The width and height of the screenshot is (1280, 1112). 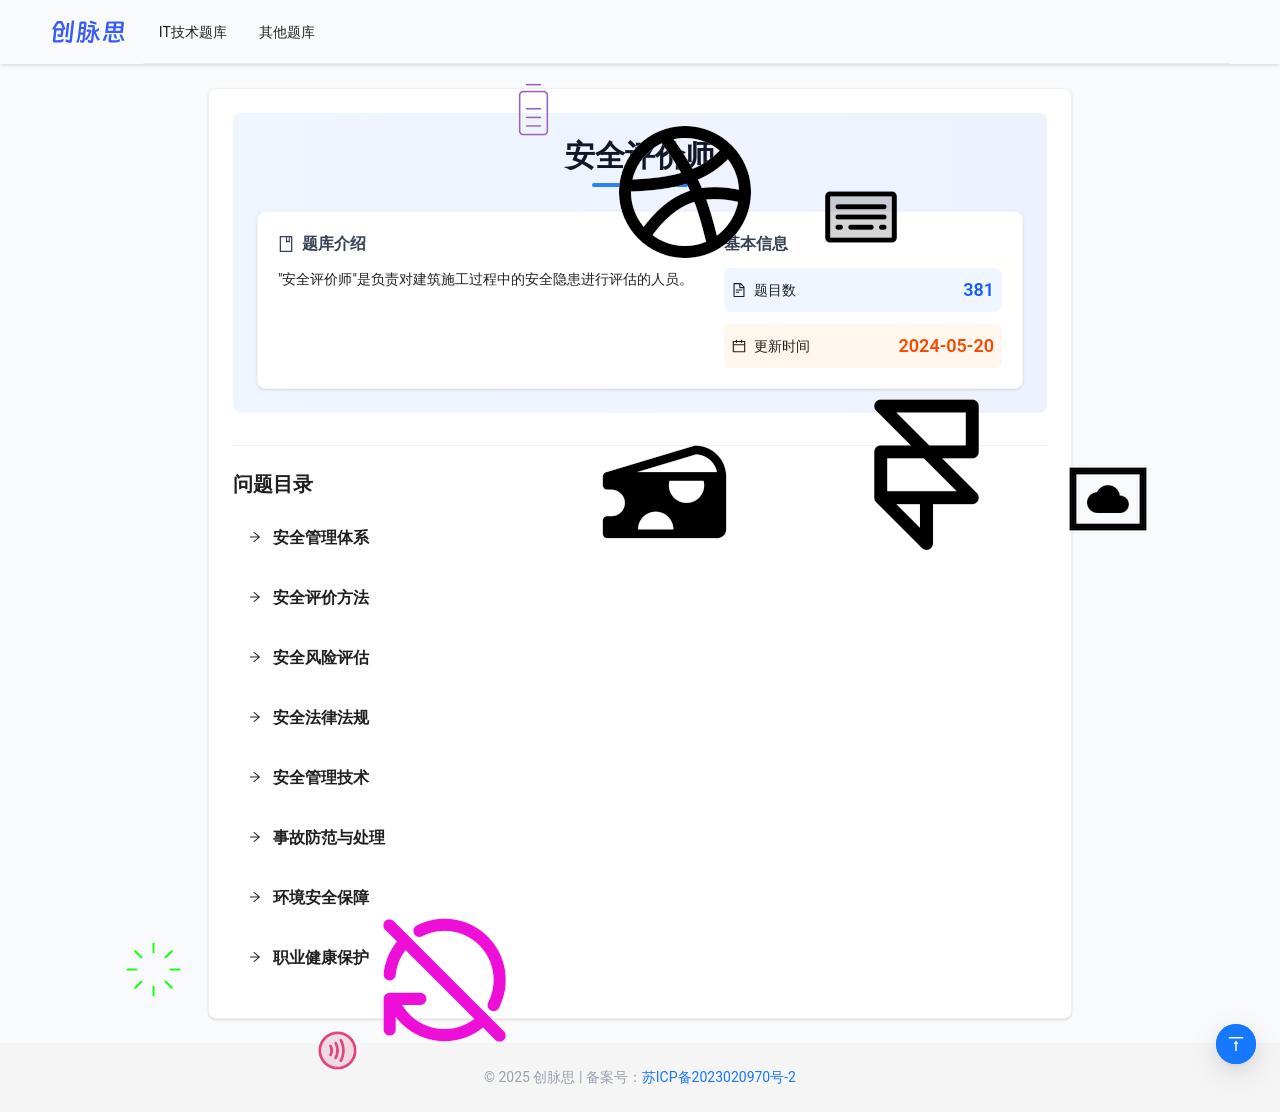 What do you see at coordinates (444, 980) in the screenshot?
I see `disable browsing history tracking` at bounding box center [444, 980].